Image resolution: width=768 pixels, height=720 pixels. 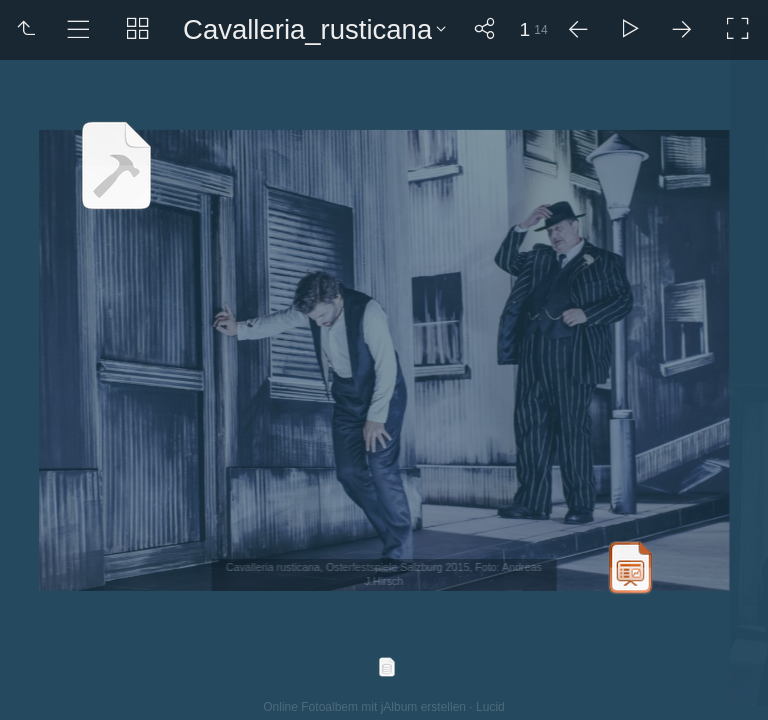 I want to click on makefile document for build automation, so click(x=116, y=165).